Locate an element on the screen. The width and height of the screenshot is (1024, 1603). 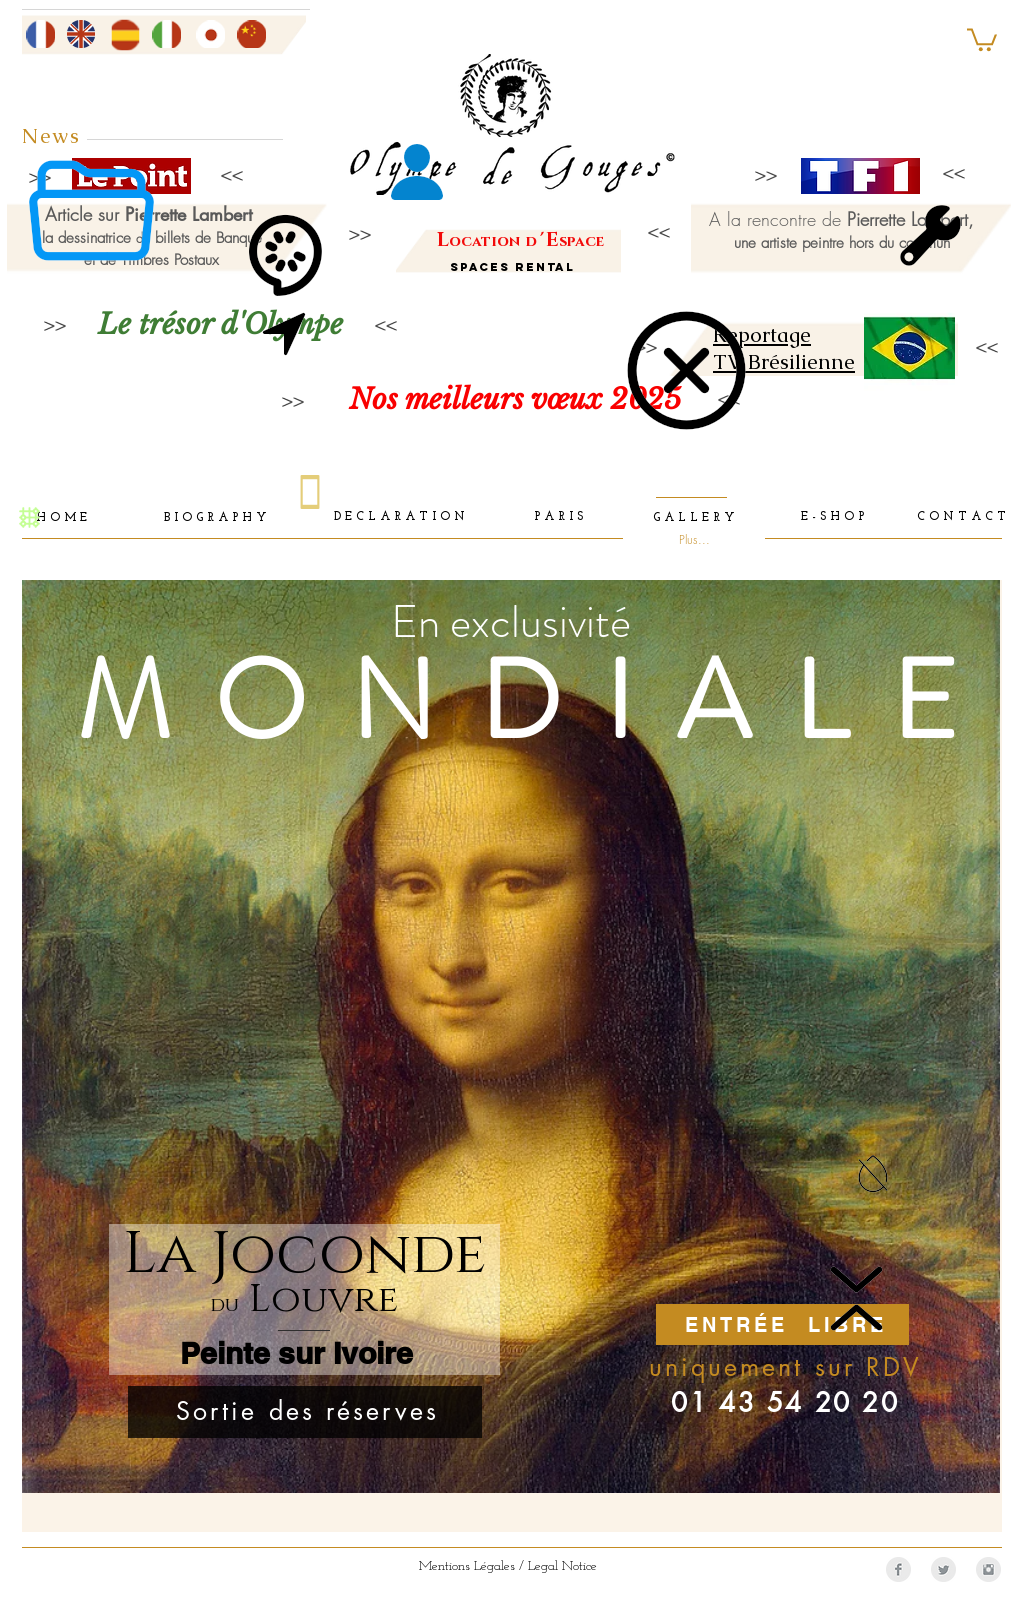
access settings or configuration options is located at coordinates (930, 235).